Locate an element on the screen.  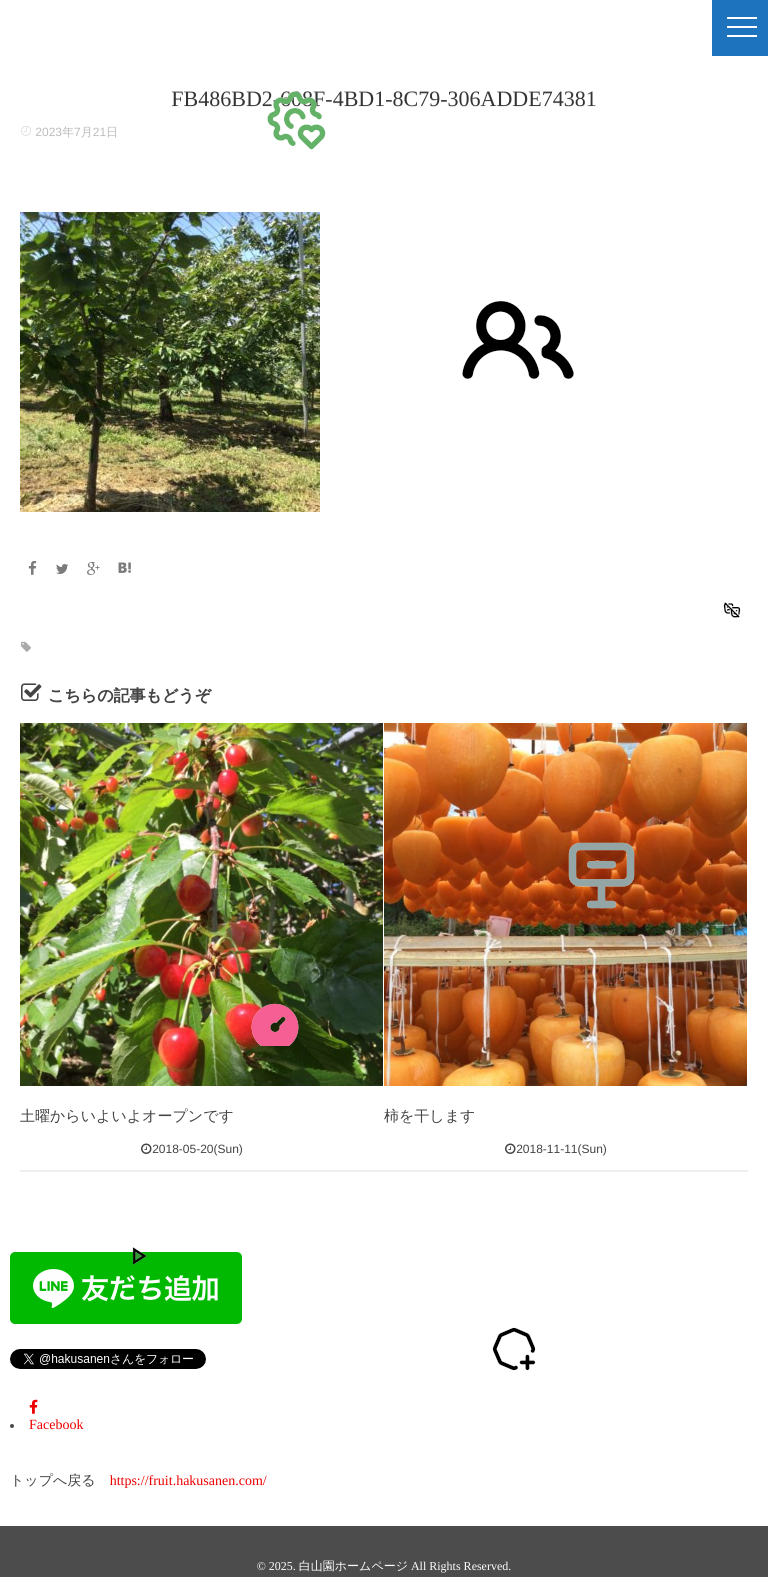
view team members or collaborators is located at coordinates (518, 343).